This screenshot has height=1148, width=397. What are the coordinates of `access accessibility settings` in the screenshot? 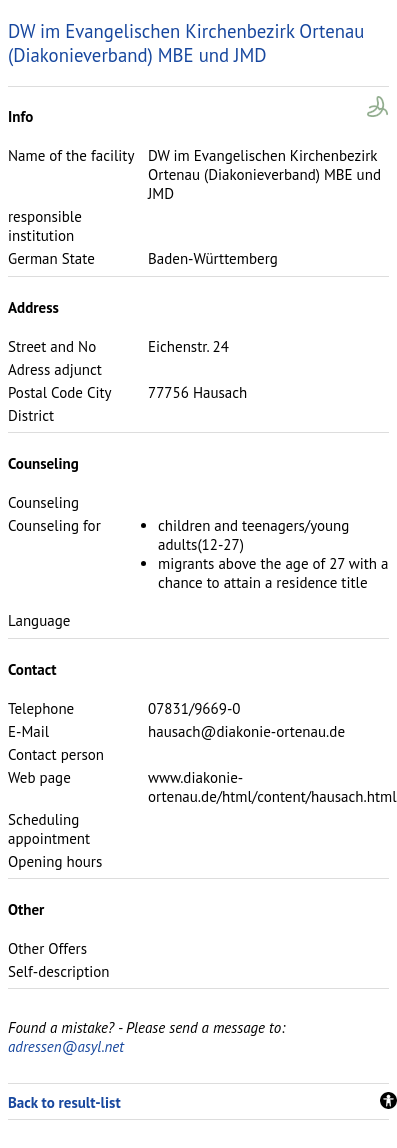 It's located at (388, 1100).